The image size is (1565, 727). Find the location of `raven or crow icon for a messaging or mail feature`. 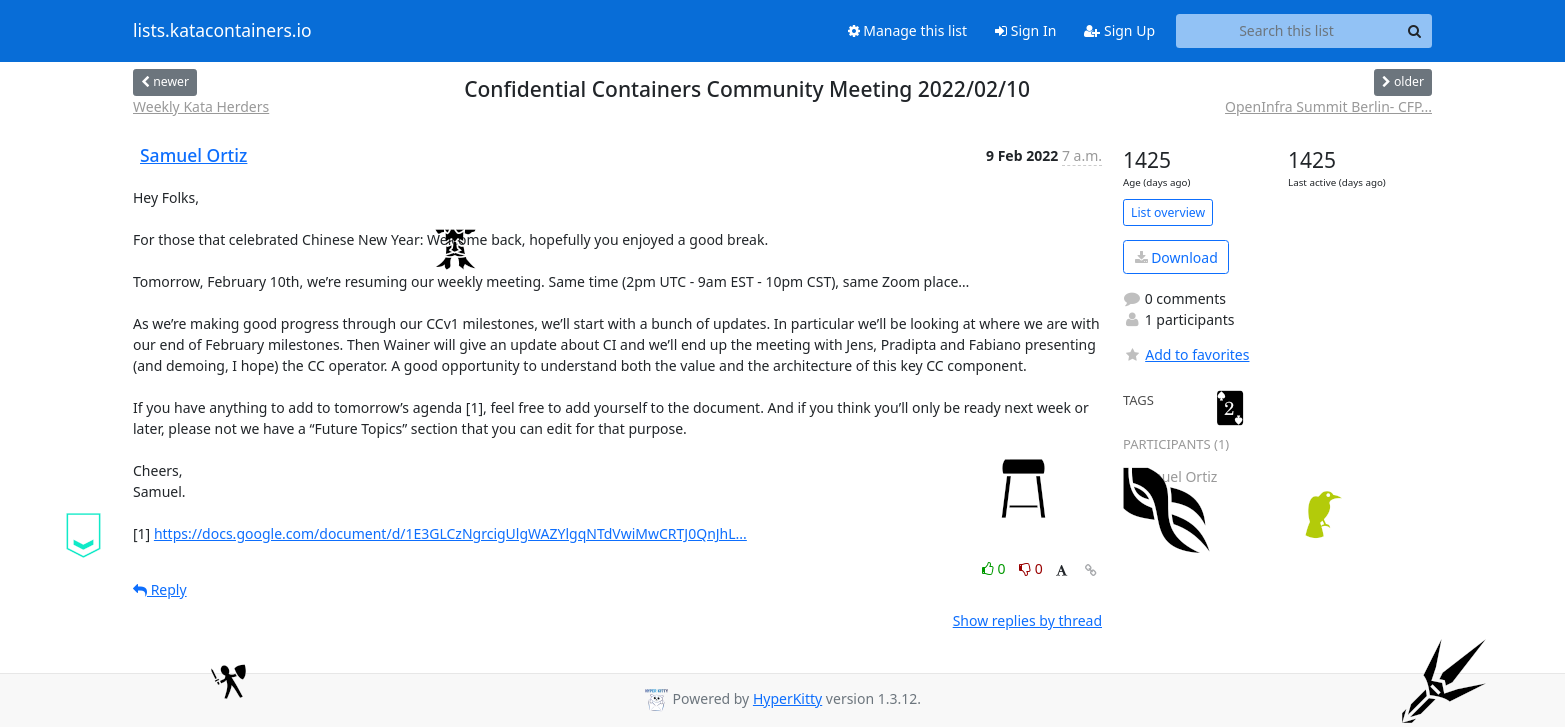

raven or crow icon for a messaging or mail feature is located at coordinates (1318, 514).